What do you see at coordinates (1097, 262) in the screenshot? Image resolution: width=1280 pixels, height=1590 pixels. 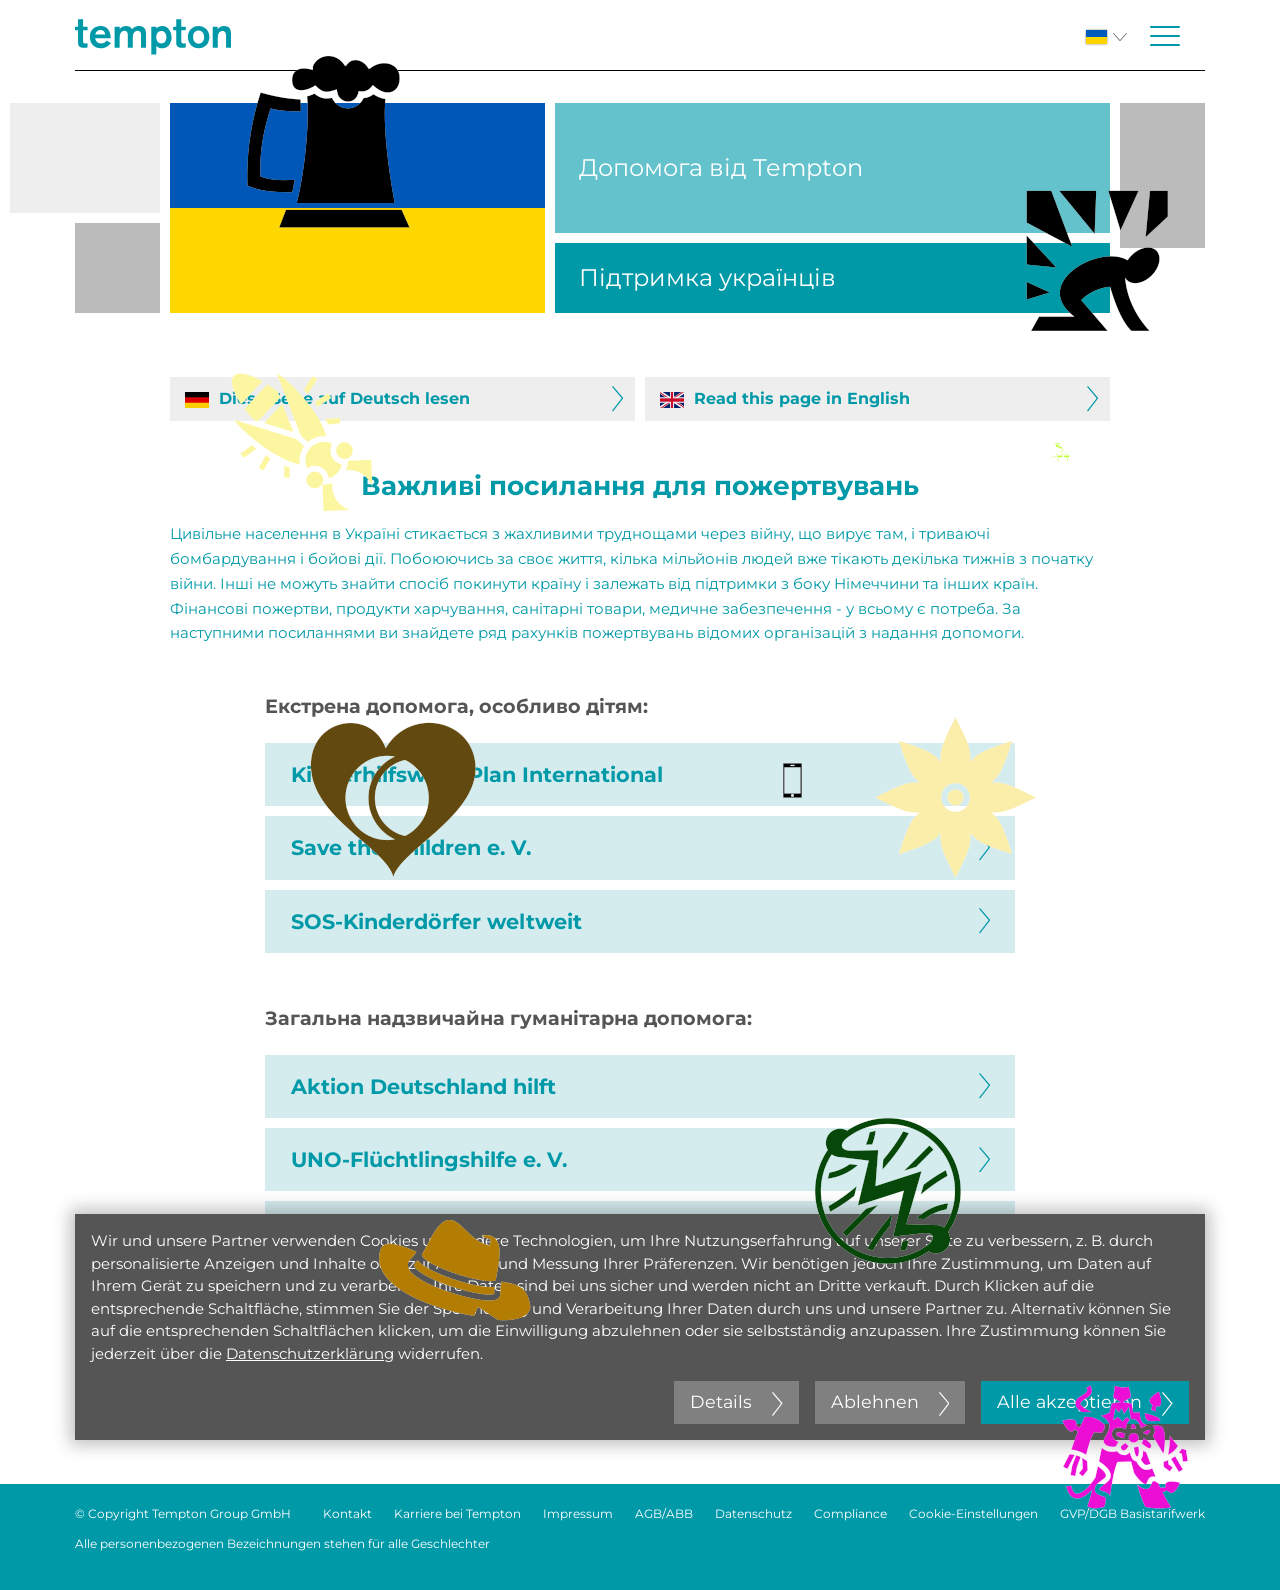 I see `indicates oppression or overwhelming force in gameplay` at bounding box center [1097, 262].